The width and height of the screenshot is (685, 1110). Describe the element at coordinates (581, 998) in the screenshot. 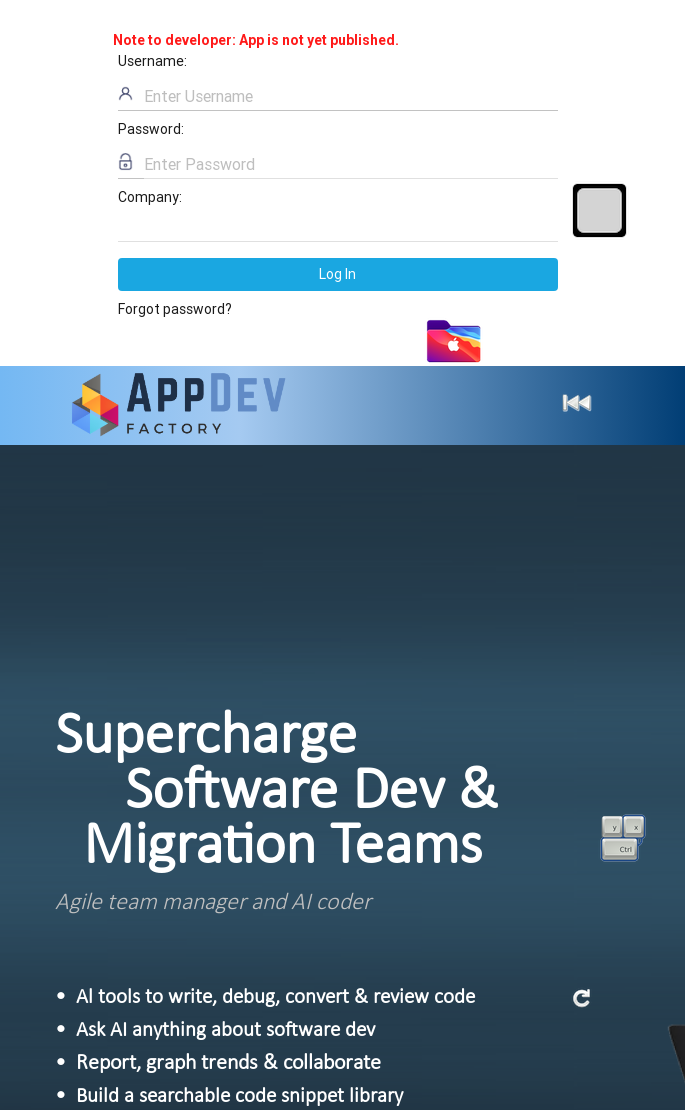

I see `refresh the current view or page` at that location.